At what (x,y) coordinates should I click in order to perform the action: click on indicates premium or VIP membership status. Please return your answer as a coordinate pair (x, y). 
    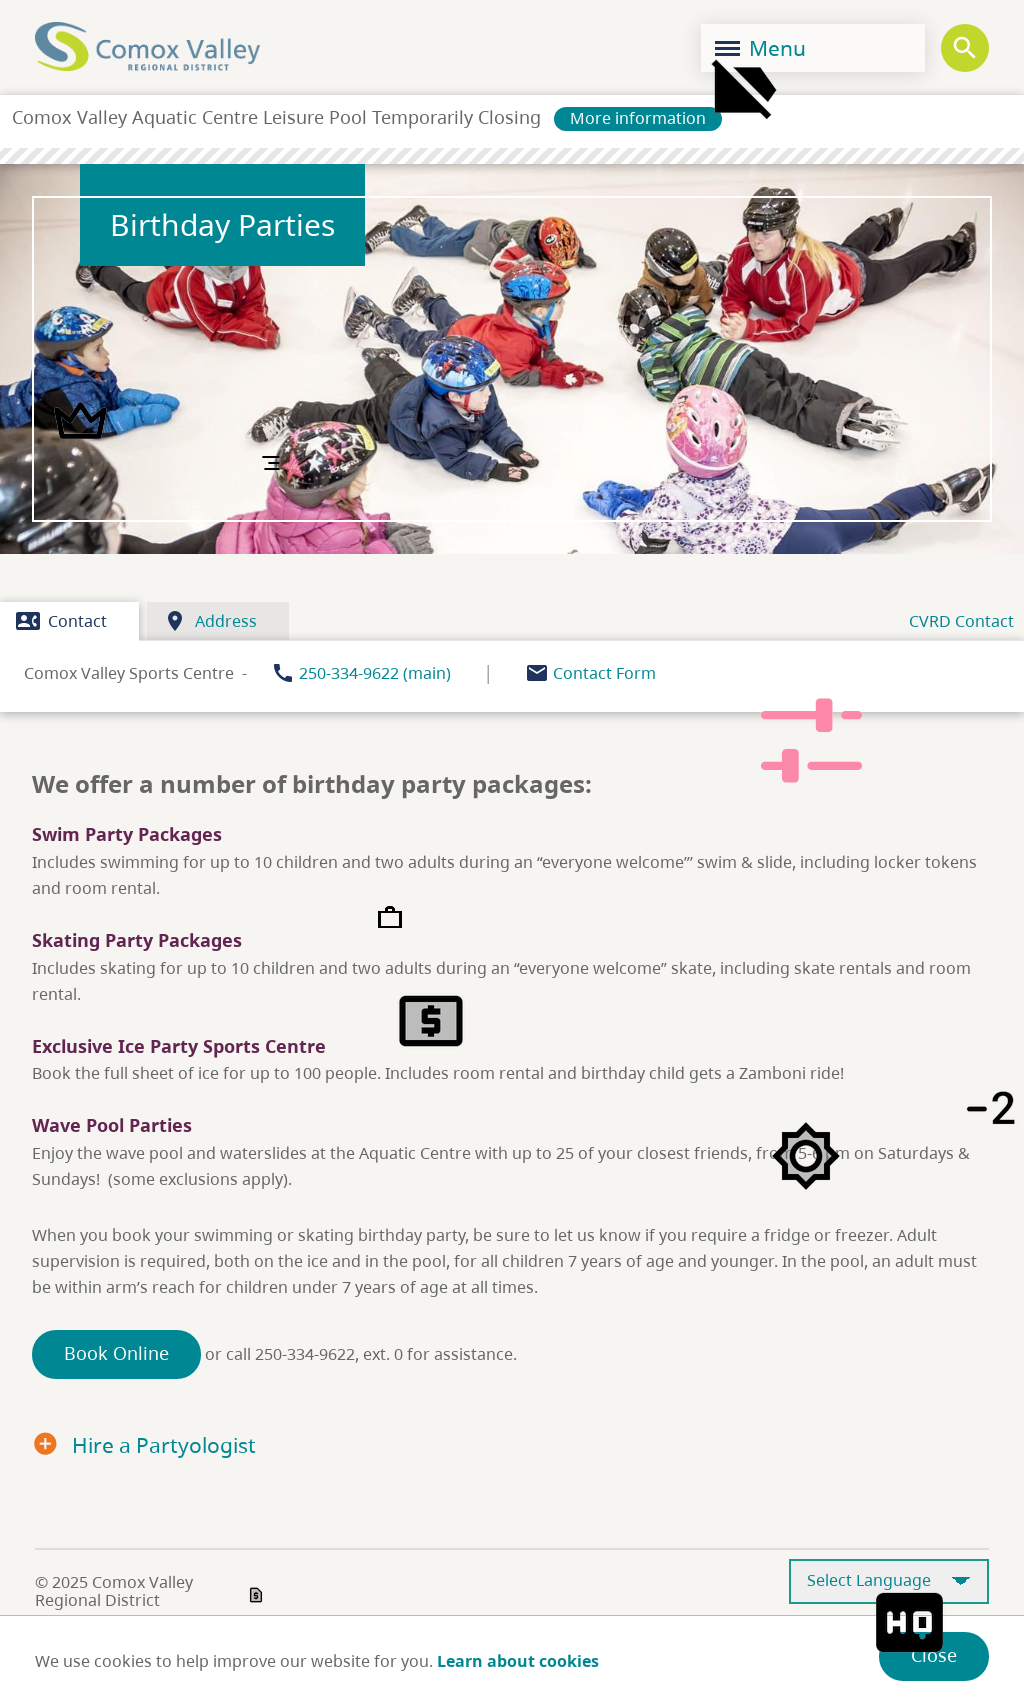
    Looking at the image, I should click on (80, 420).